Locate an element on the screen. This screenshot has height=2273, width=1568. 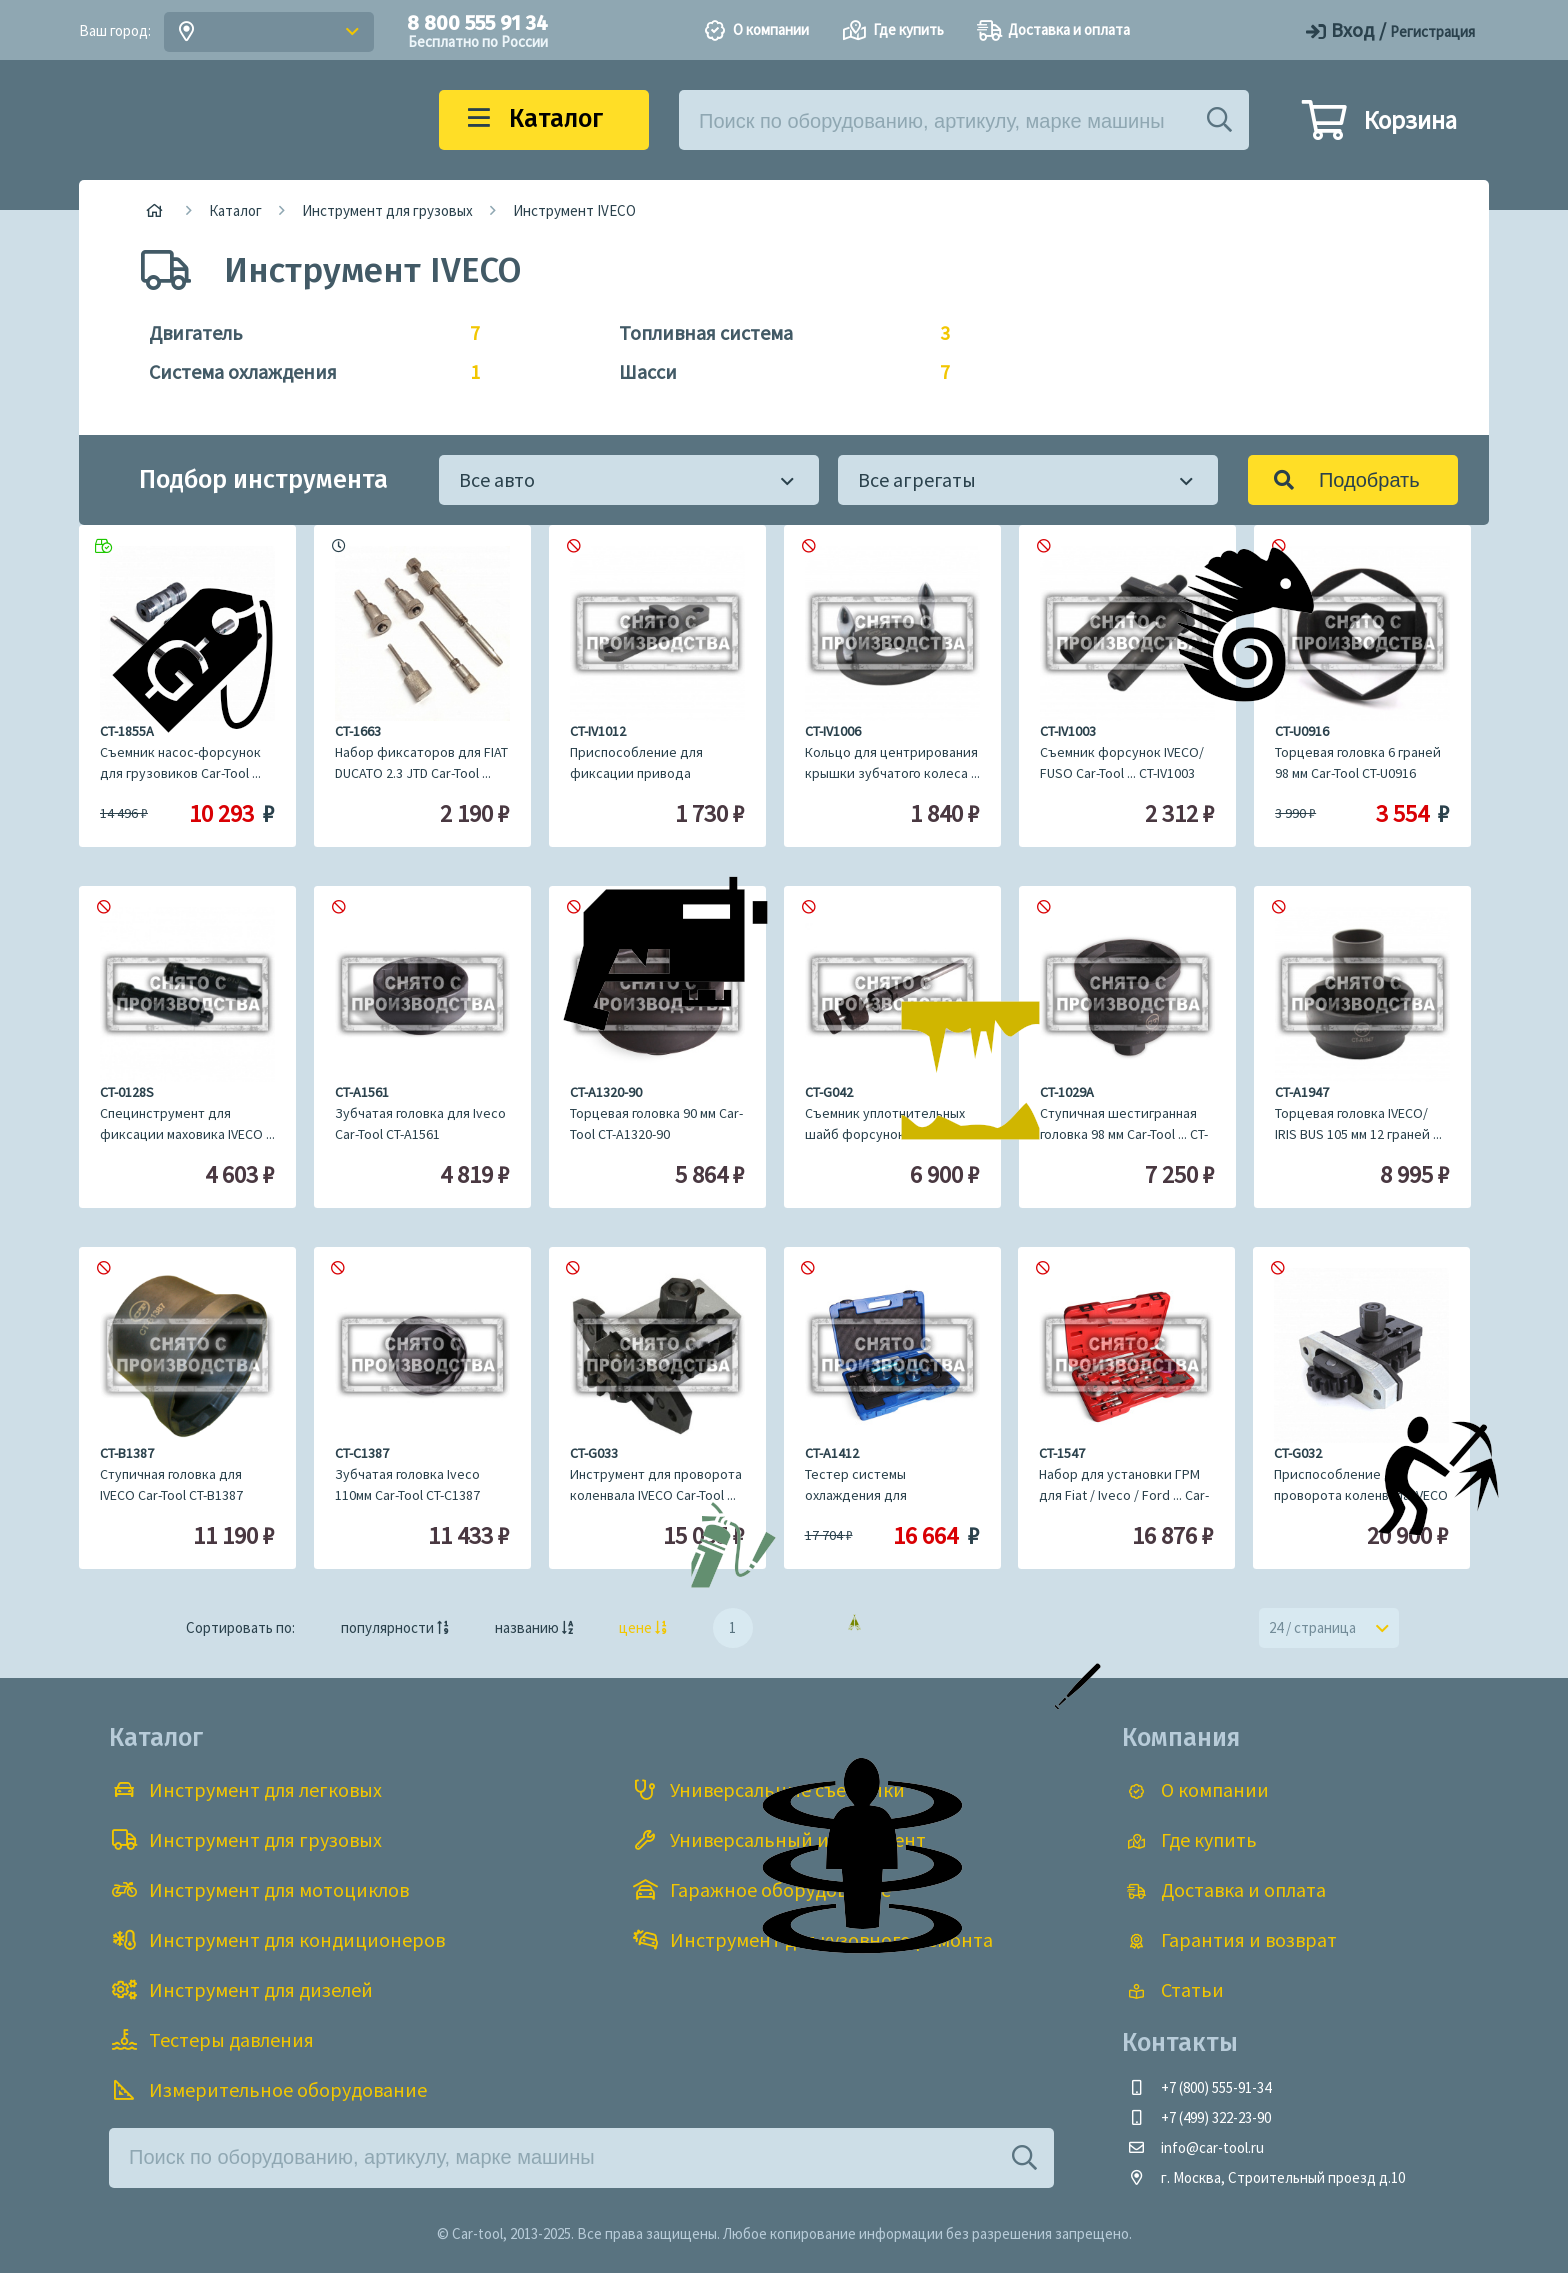
access baseball or batting-related content is located at coordinates (1077, 1687).